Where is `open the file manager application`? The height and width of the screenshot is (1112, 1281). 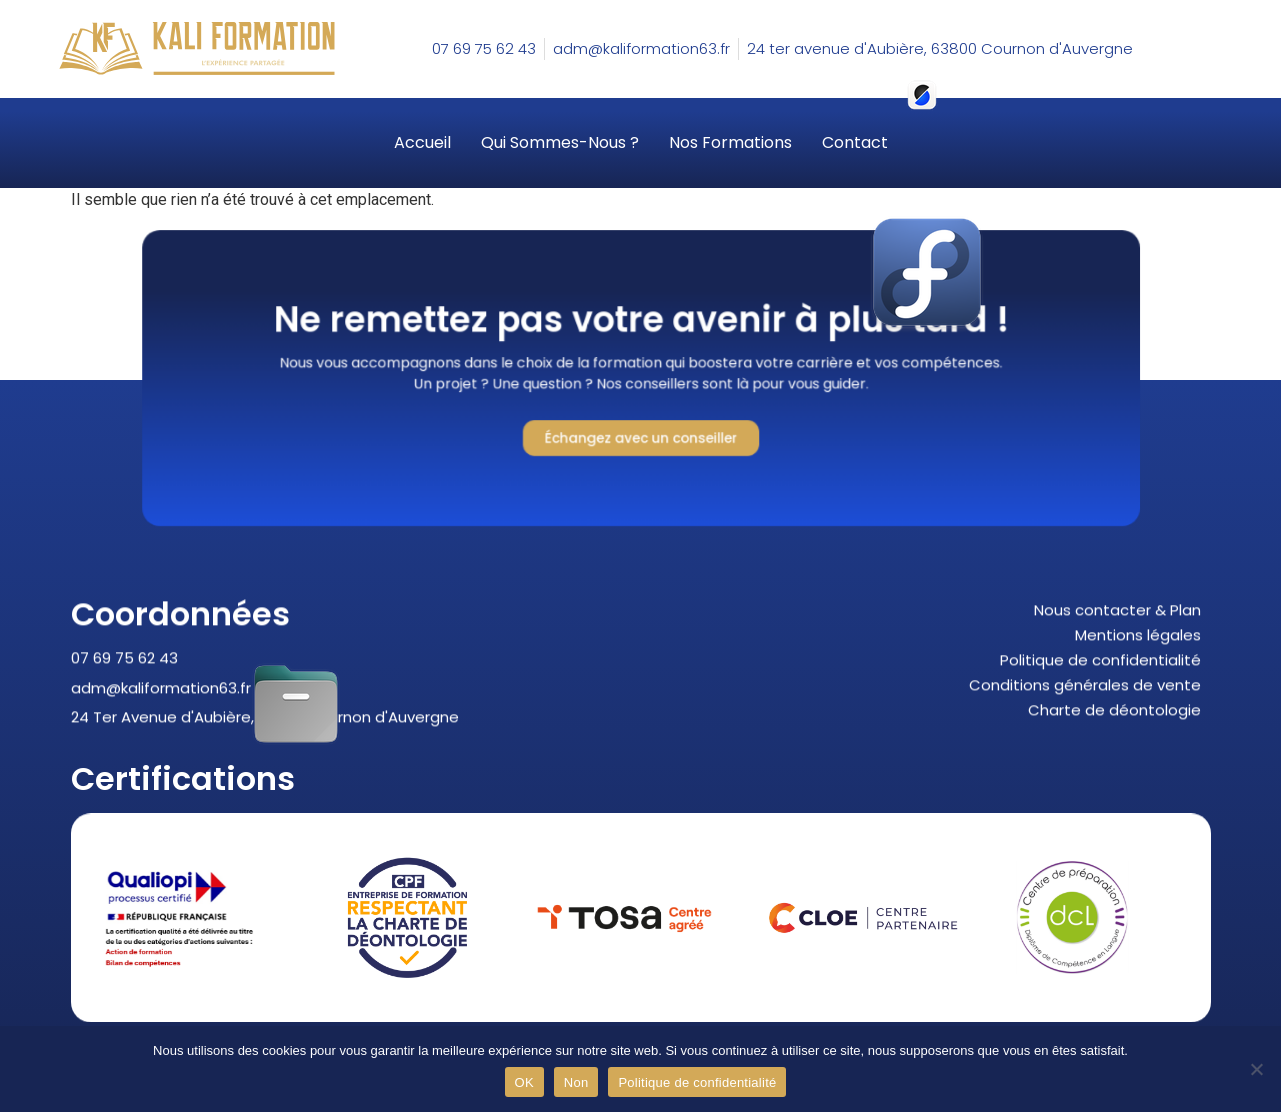
open the file manager application is located at coordinates (296, 704).